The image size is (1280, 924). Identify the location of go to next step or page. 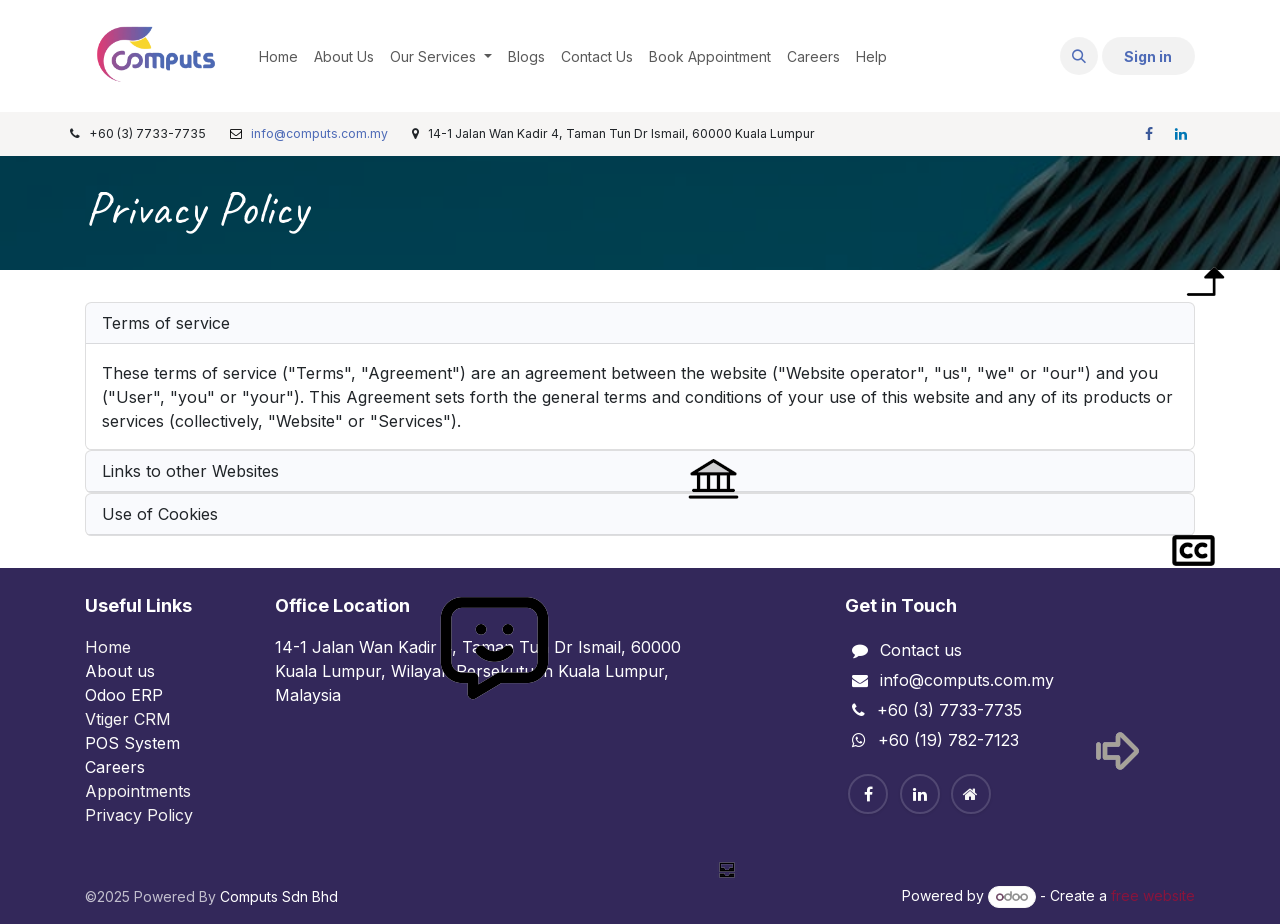
(1118, 751).